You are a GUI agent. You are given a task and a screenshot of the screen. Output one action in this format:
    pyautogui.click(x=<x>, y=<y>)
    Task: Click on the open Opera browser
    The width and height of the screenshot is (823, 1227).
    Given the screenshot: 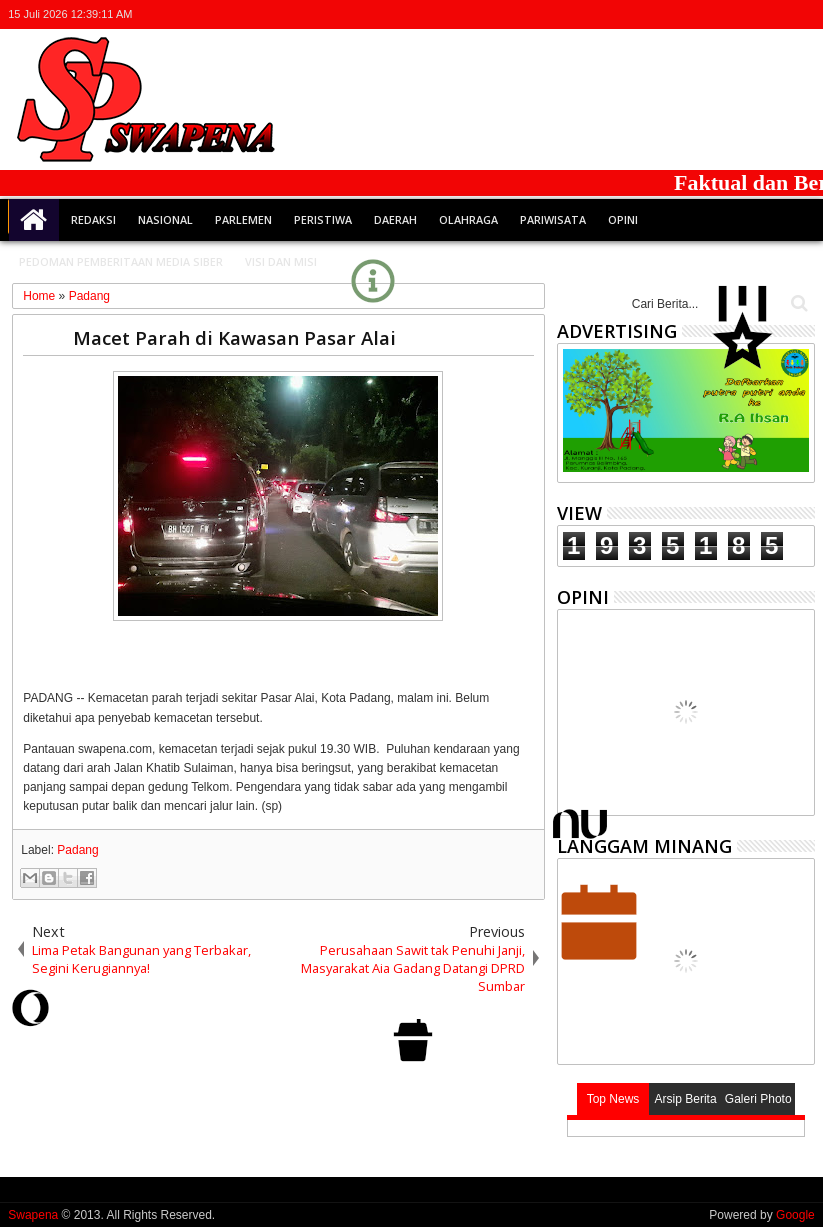 What is the action you would take?
    pyautogui.click(x=30, y=1008)
    